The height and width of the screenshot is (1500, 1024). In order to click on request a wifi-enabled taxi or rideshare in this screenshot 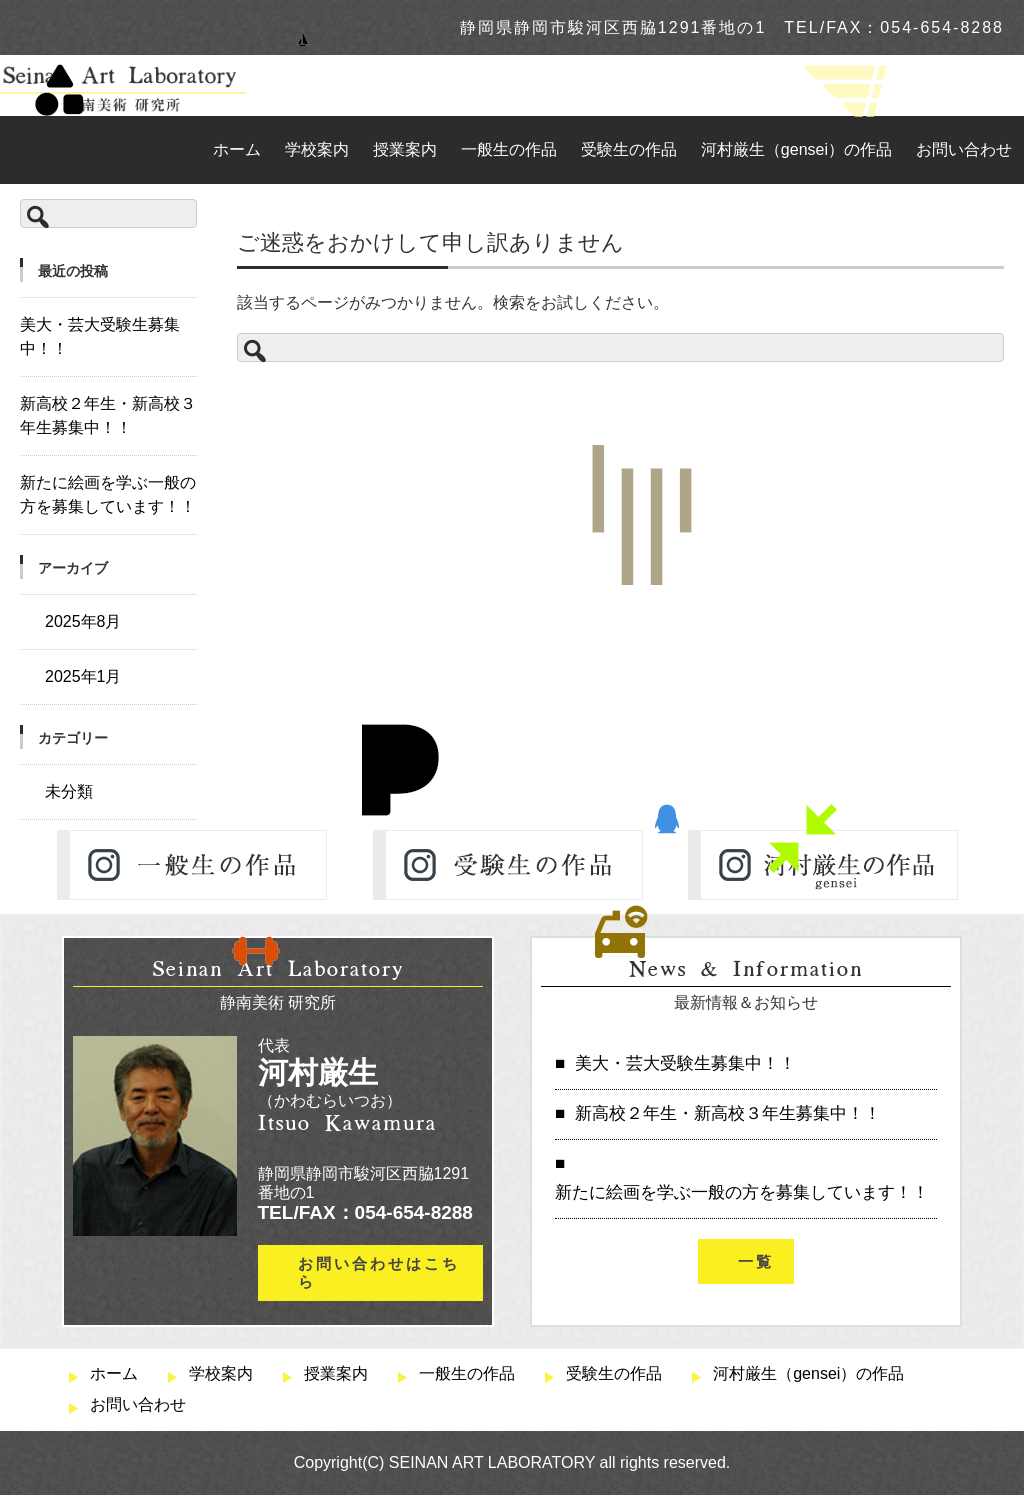, I will do `click(620, 933)`.